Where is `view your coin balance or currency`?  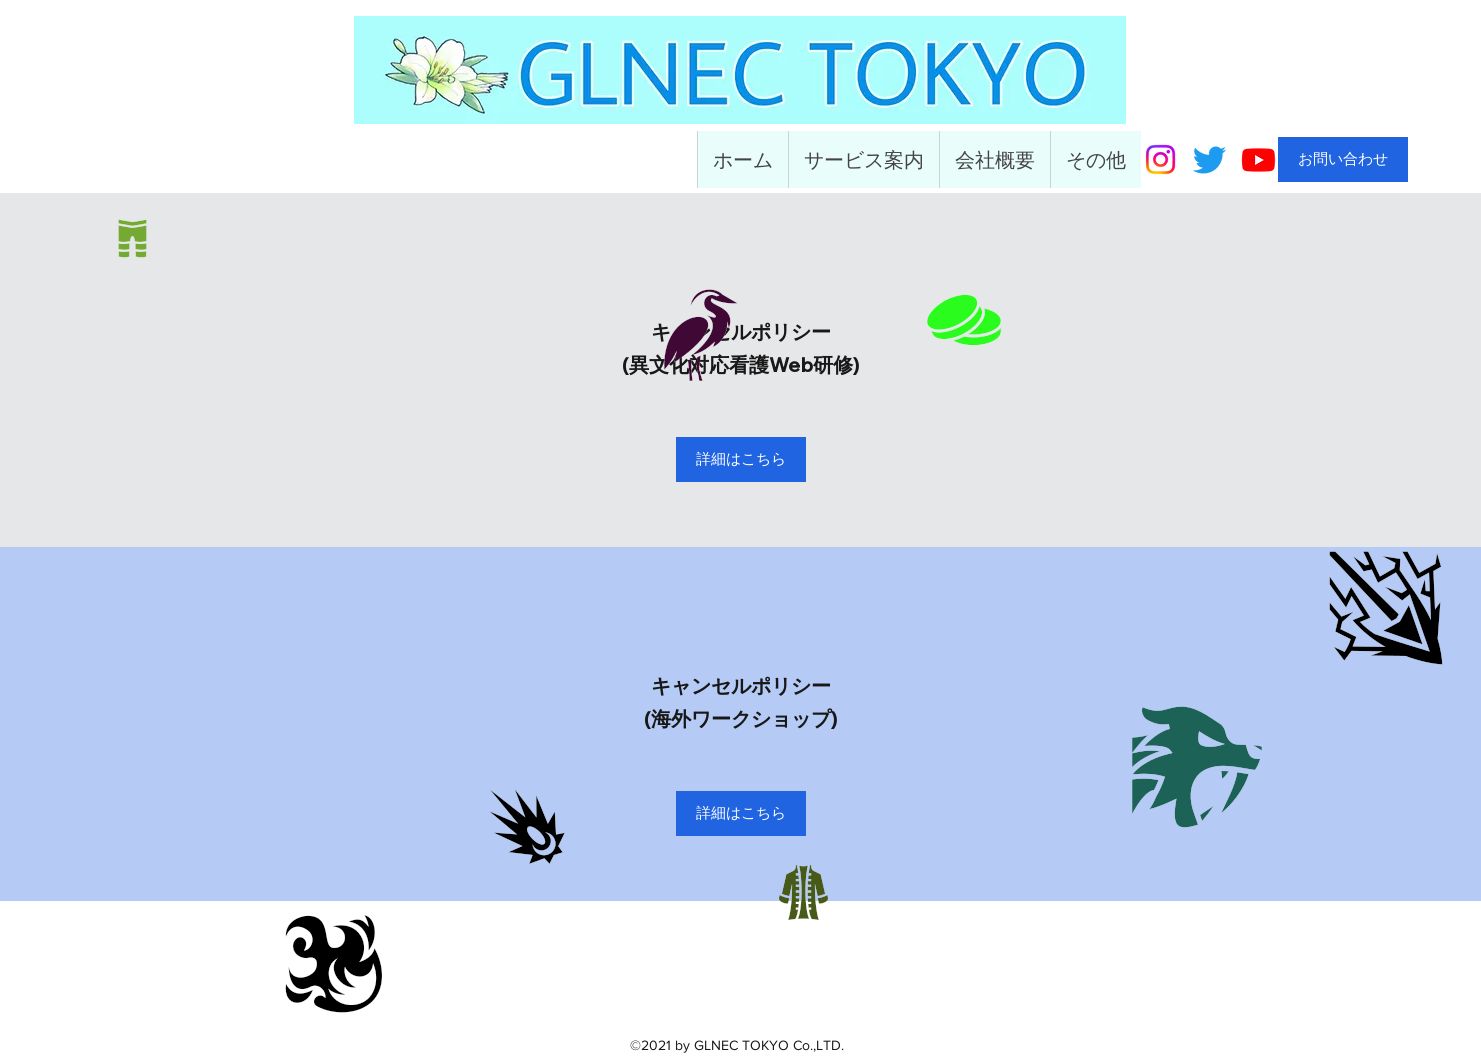 view your coin balance or currency is located at coordinates (964, 320).